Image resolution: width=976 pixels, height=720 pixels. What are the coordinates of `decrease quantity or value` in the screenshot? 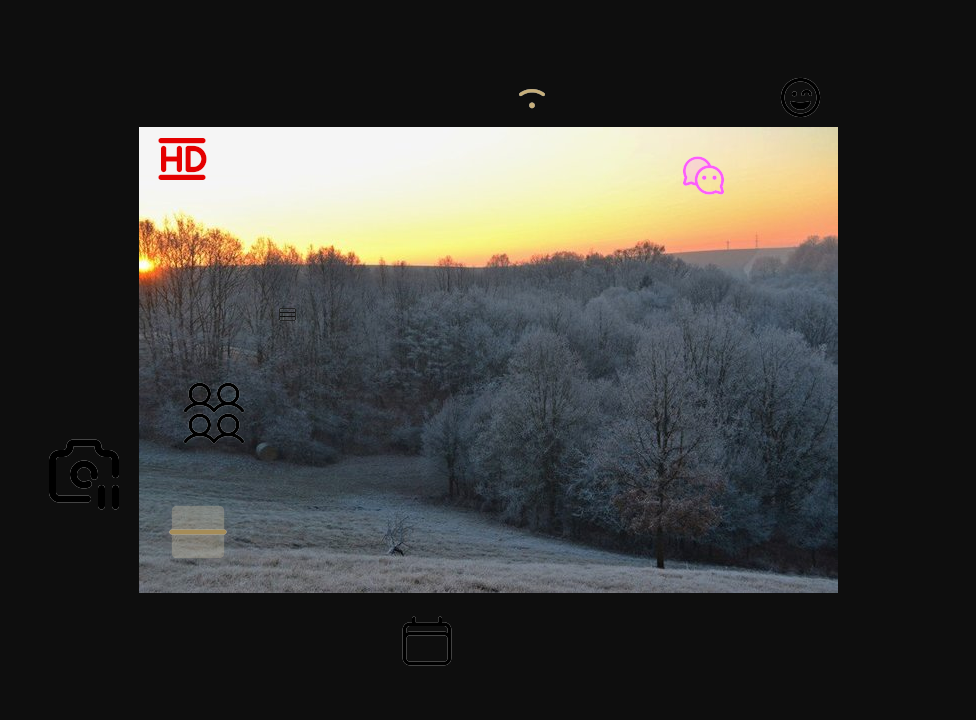 It's located at (198, 532).